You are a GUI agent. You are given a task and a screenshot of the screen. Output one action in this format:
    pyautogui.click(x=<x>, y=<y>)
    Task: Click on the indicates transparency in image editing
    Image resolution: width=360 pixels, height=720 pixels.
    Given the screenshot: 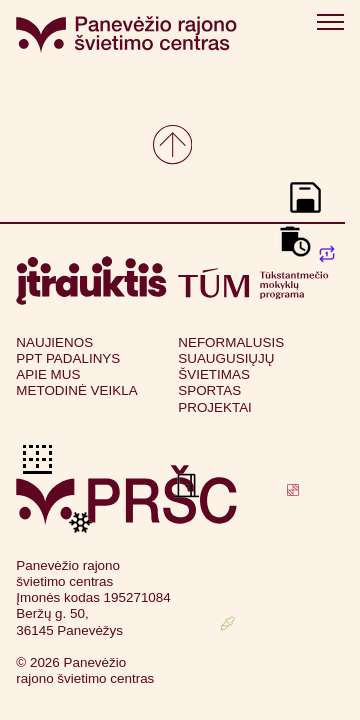 What is the action you would take?
    pyautogui.click(x=293, y=490)
    